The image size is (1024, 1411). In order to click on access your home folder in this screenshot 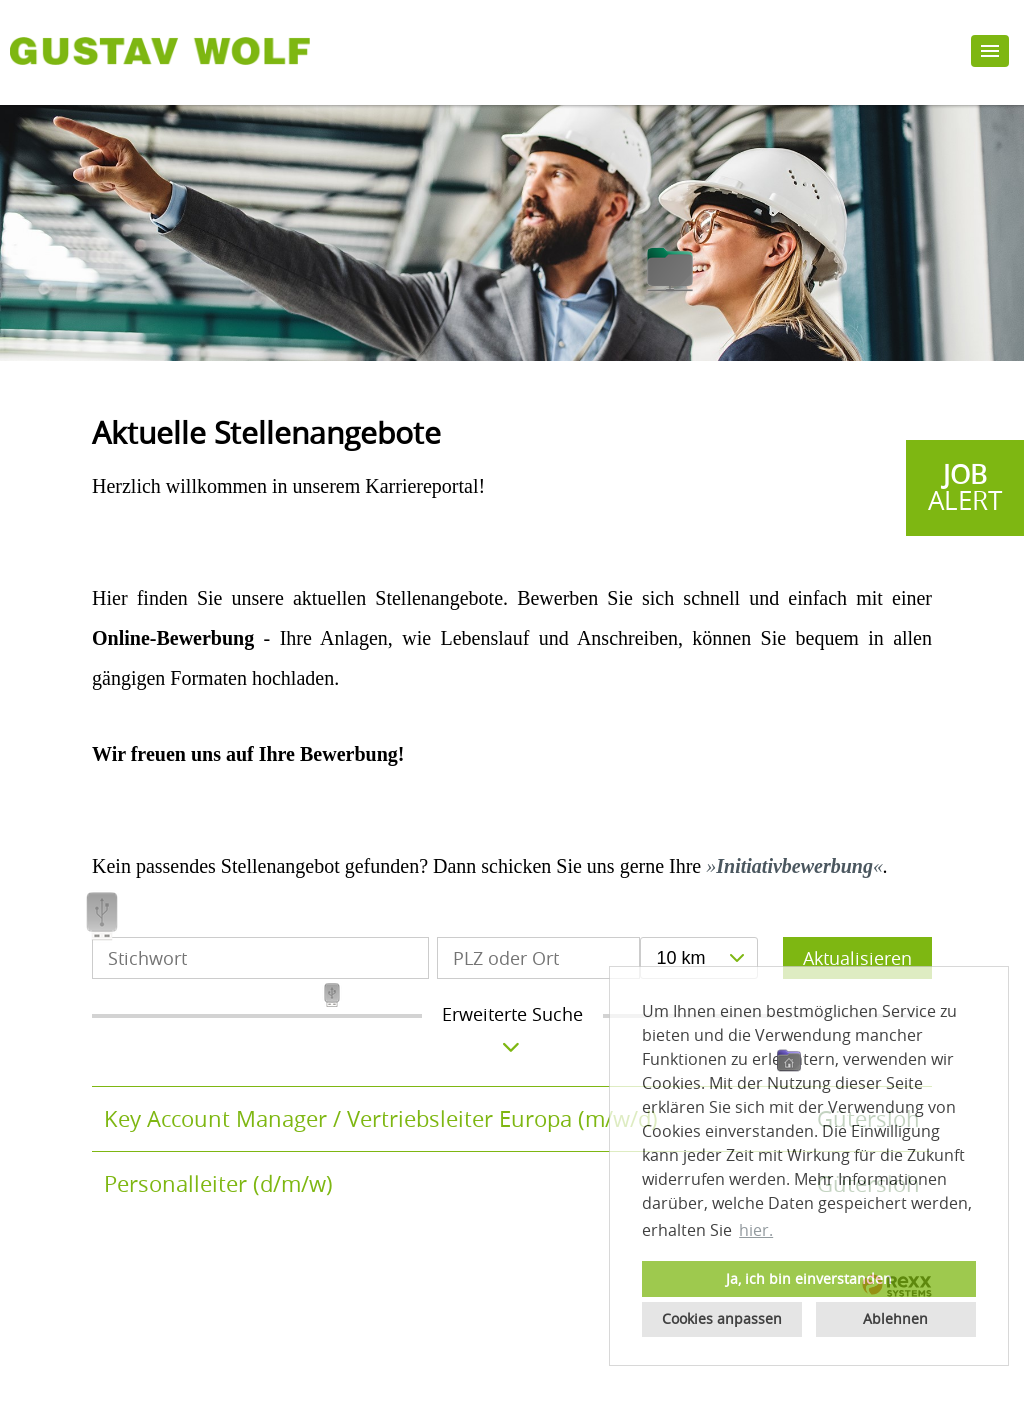, I will do `click(789, 1060)`.